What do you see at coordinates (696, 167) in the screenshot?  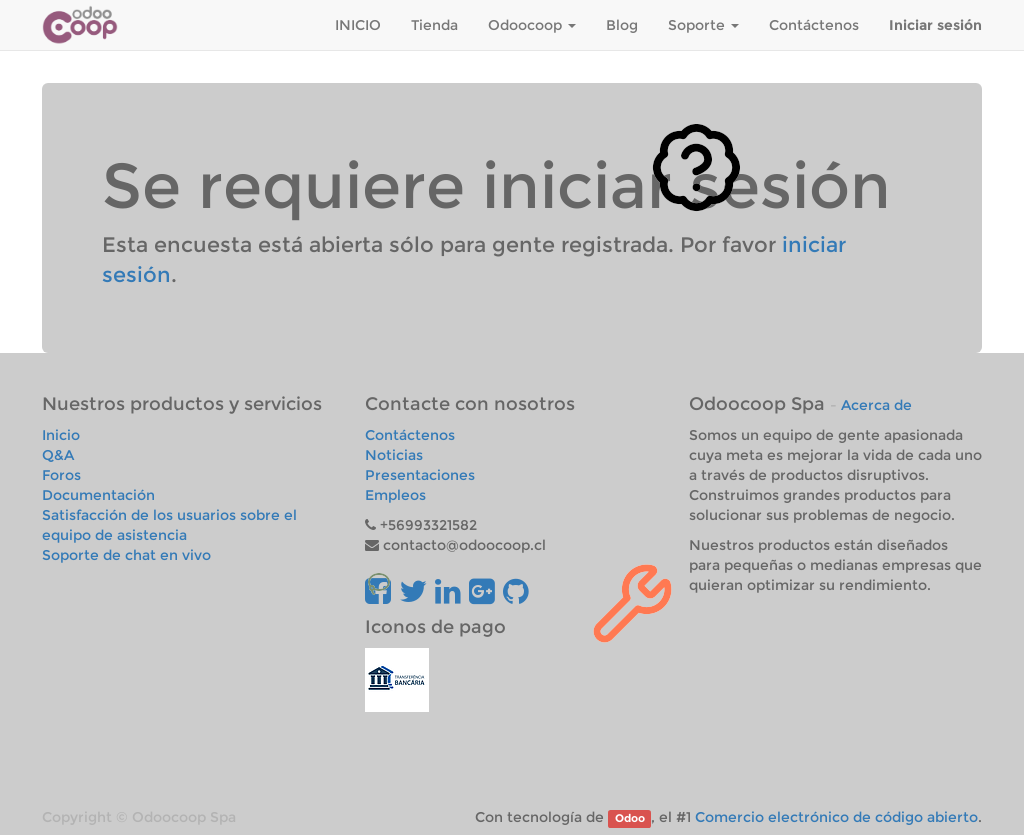 I see `access help or FAQ section` at bounding box center [696, 167].